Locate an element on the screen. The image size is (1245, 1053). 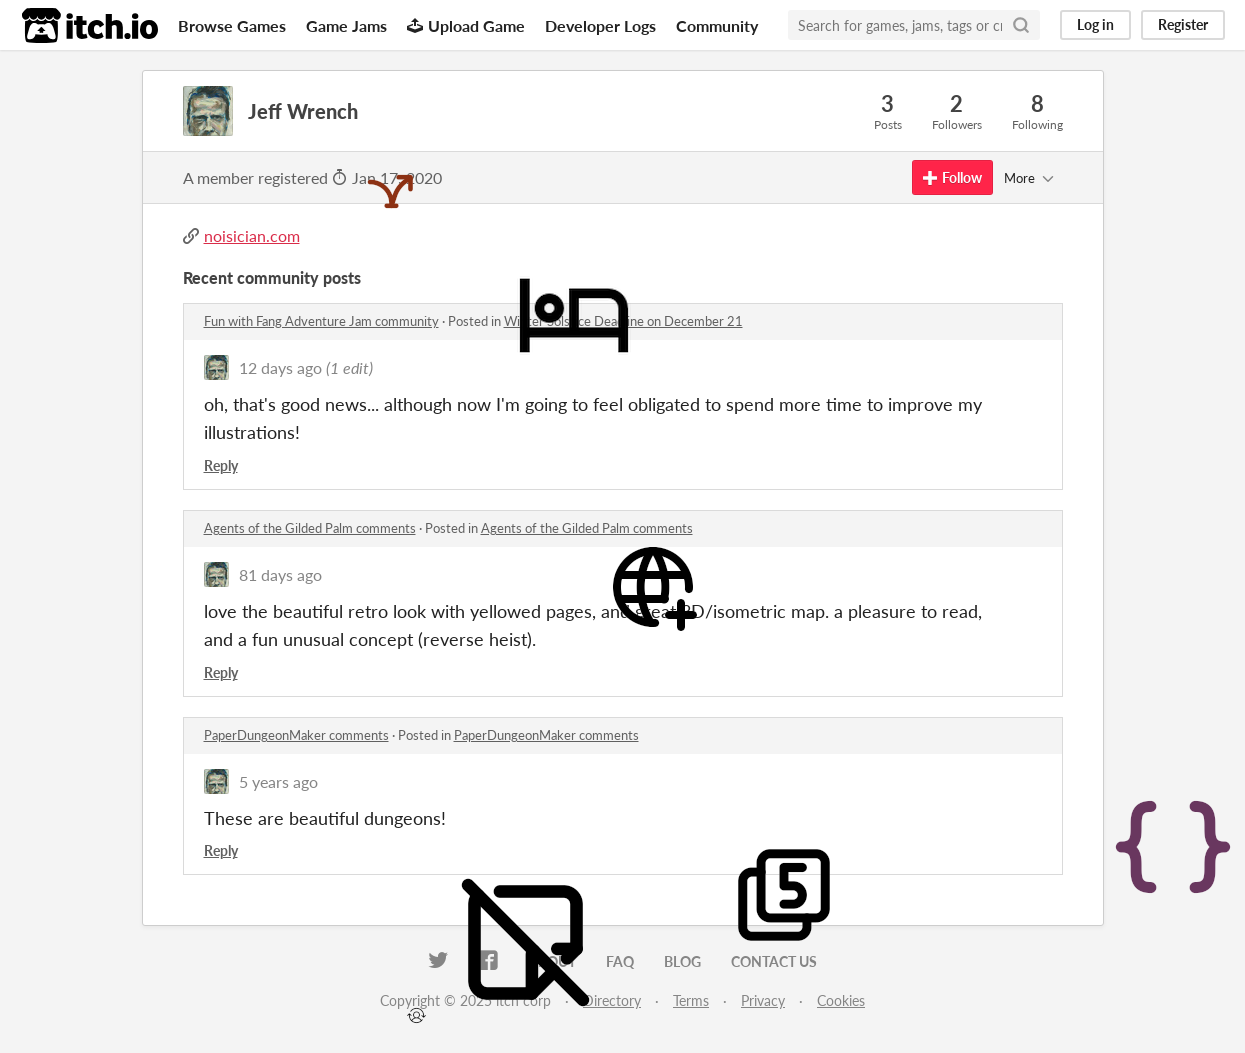
add a new language or region is located at coordinates (653, 587).